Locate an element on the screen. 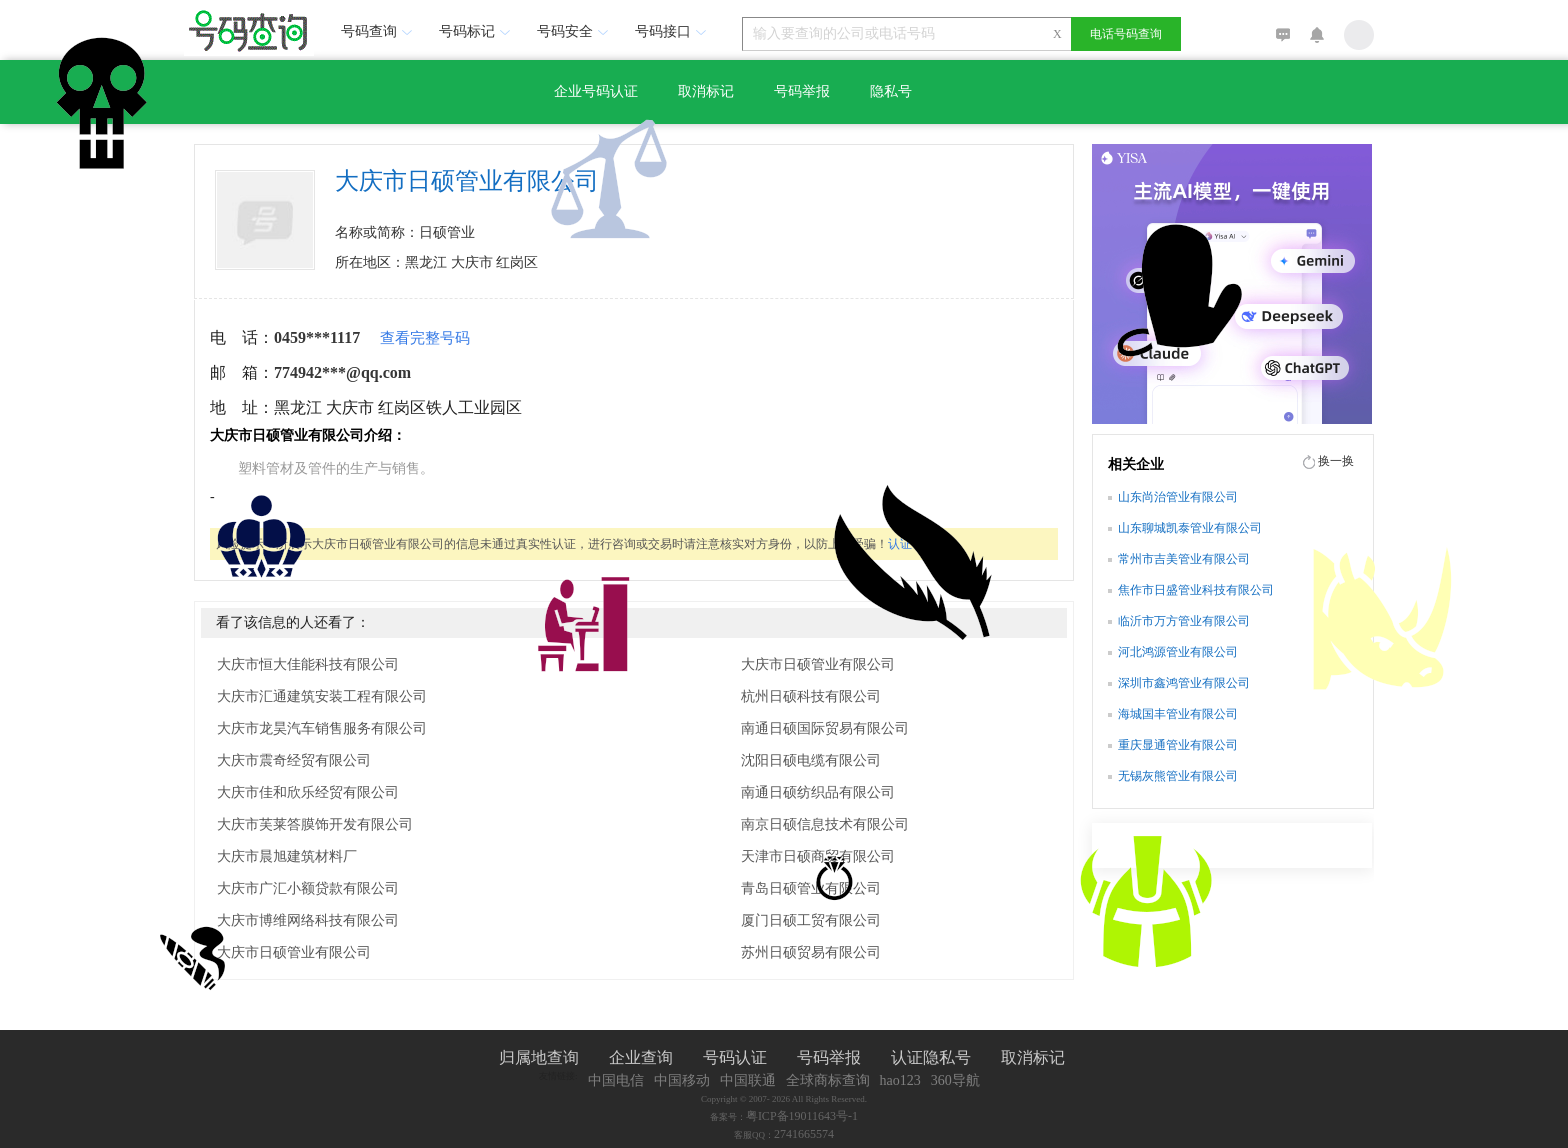 The width and height of the screenshot is (1568, 1148). select rhinoceros or rhino character is located at coordinates (1387, 616).